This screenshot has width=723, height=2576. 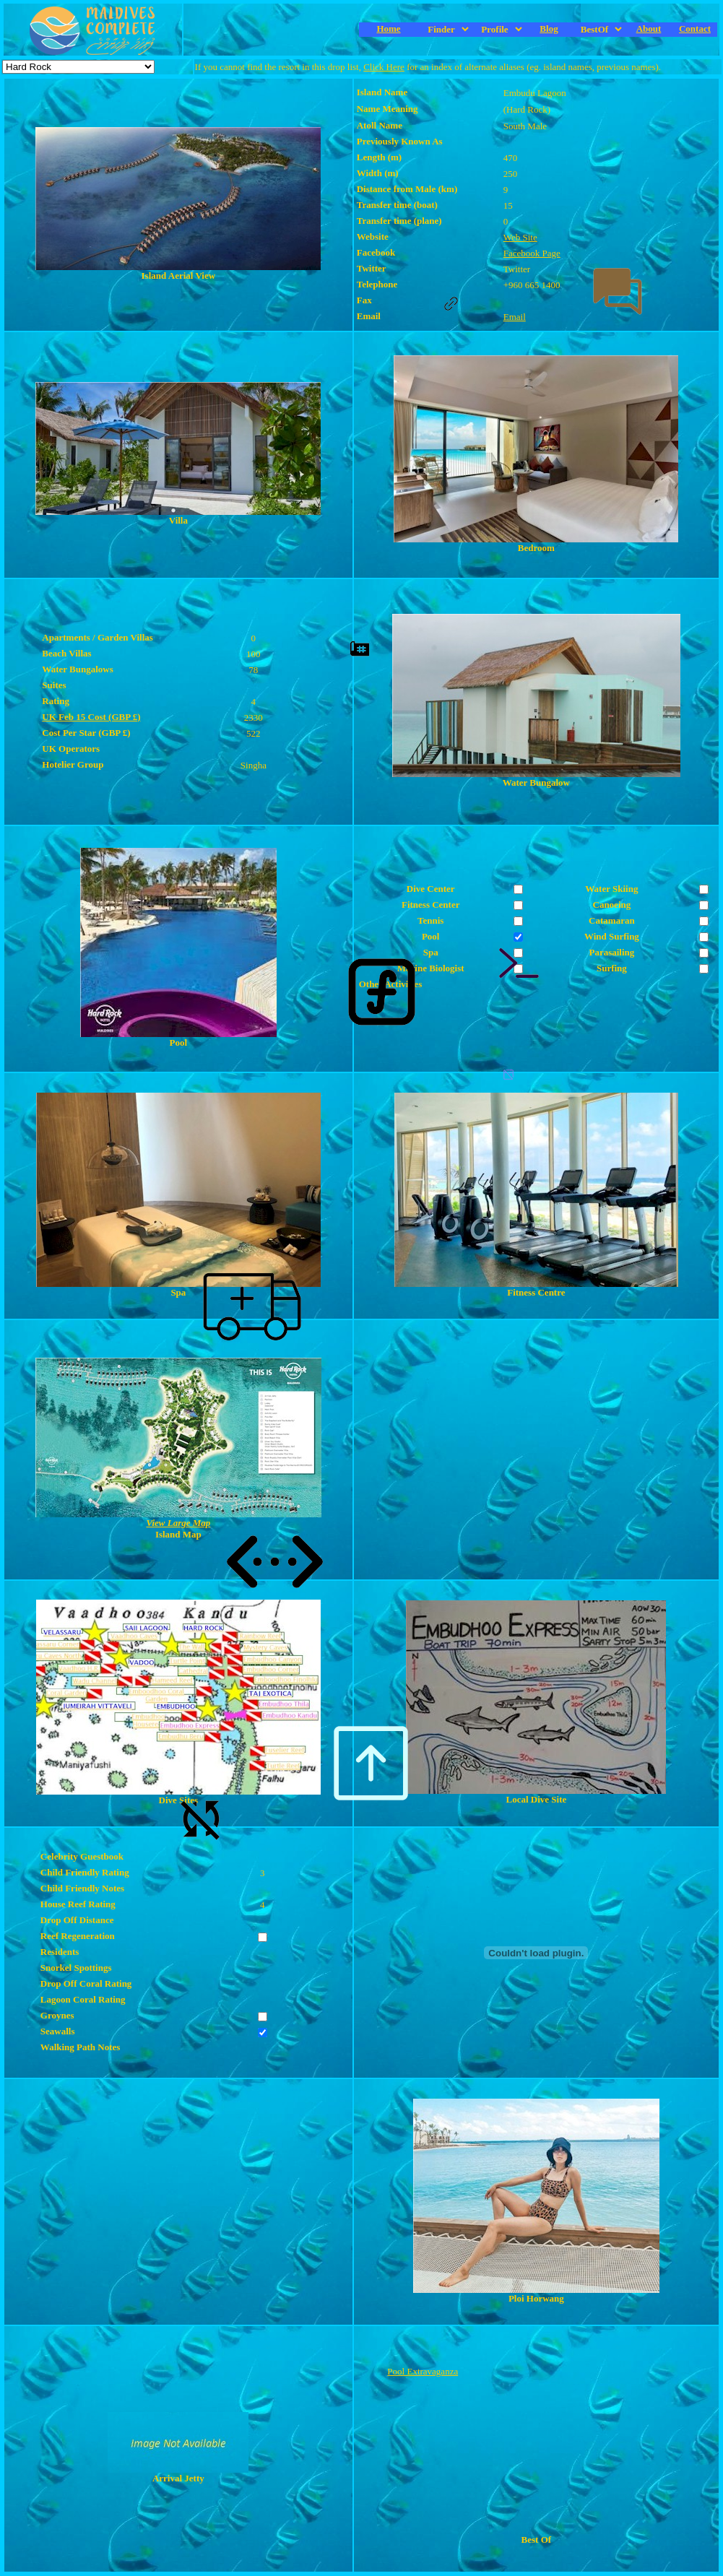 I want to click on access emergency medical services, so click(x=248, y=1301).